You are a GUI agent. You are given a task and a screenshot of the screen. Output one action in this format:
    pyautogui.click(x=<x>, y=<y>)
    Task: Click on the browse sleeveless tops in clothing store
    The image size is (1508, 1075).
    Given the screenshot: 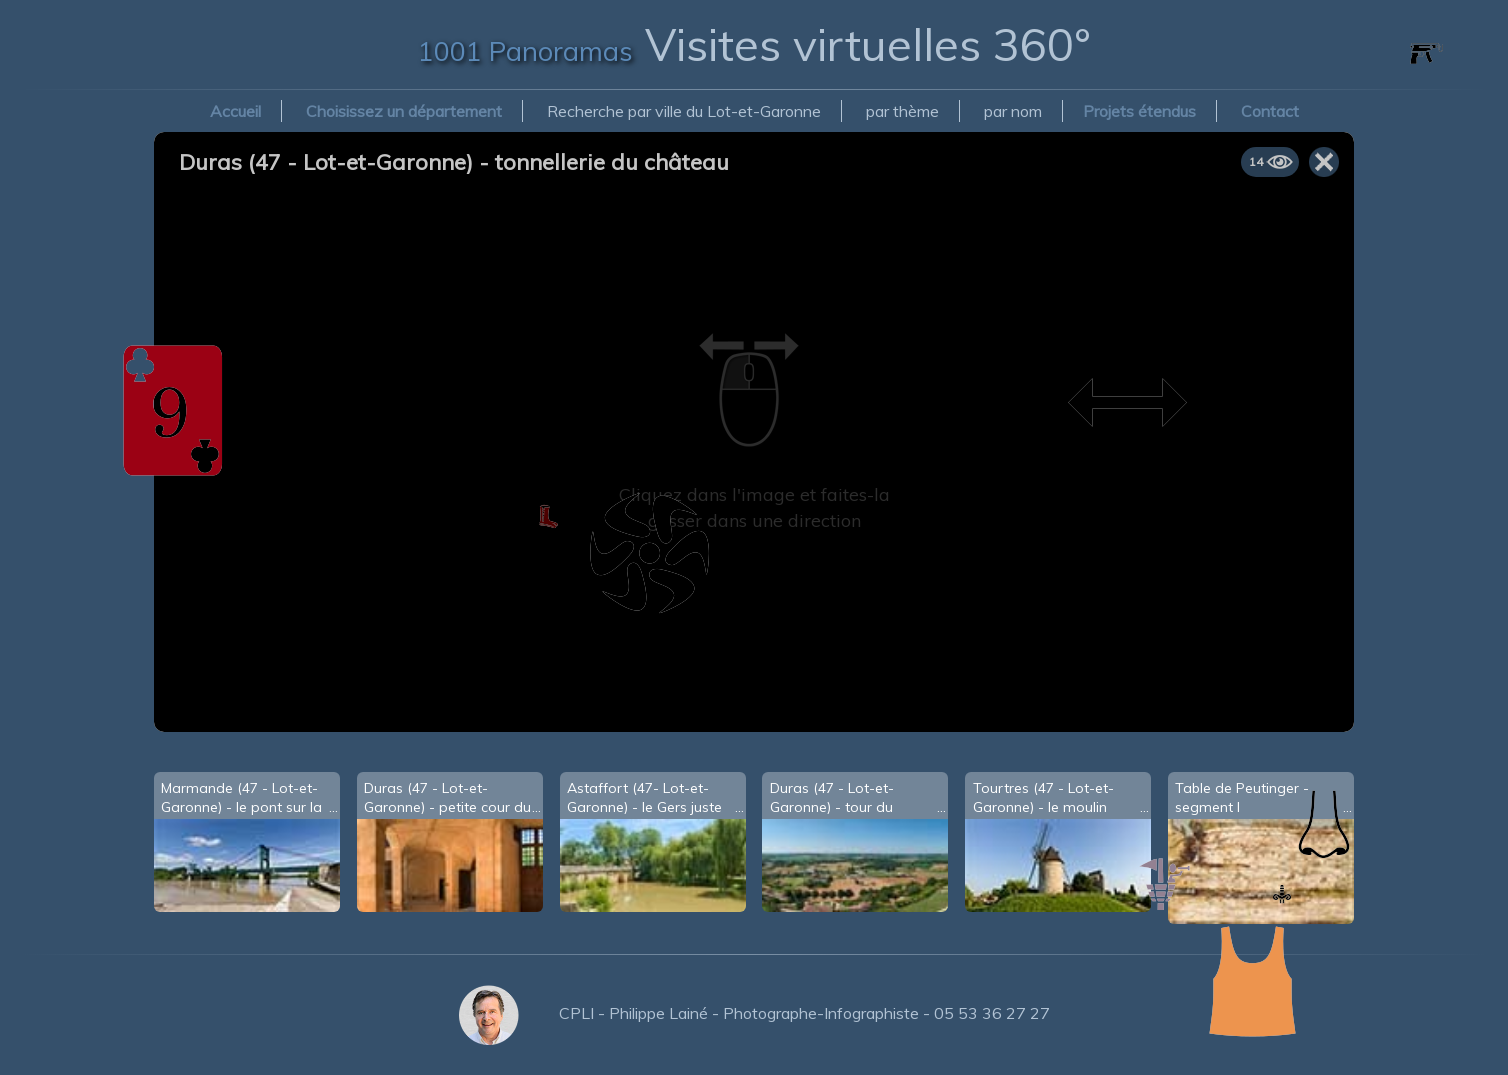 What is the action you would take?
    pyautogui.click(x=1252, y=981)
    